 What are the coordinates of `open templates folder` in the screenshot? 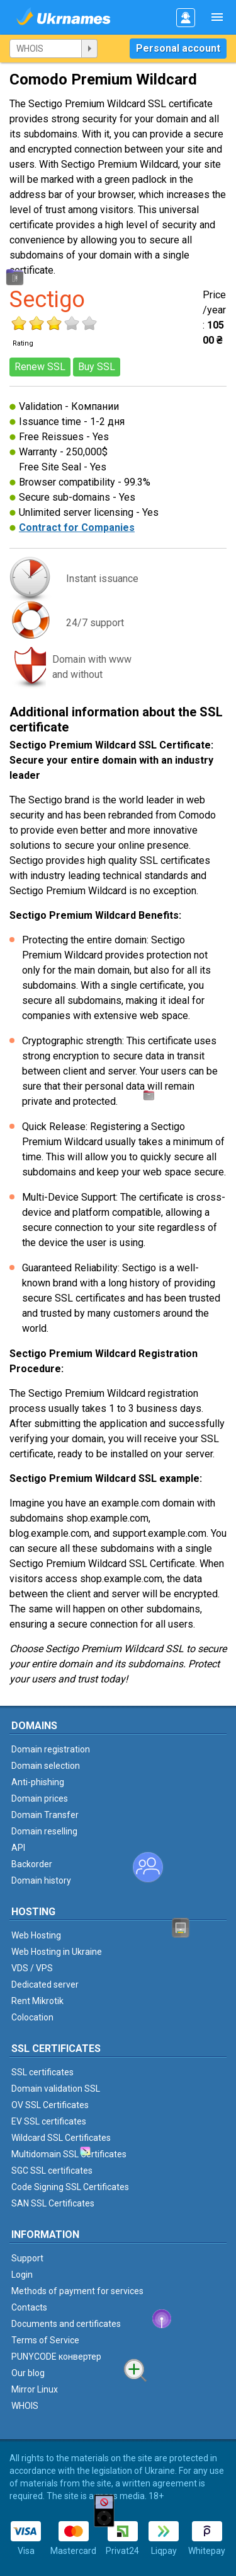 It's located at (14, 277).